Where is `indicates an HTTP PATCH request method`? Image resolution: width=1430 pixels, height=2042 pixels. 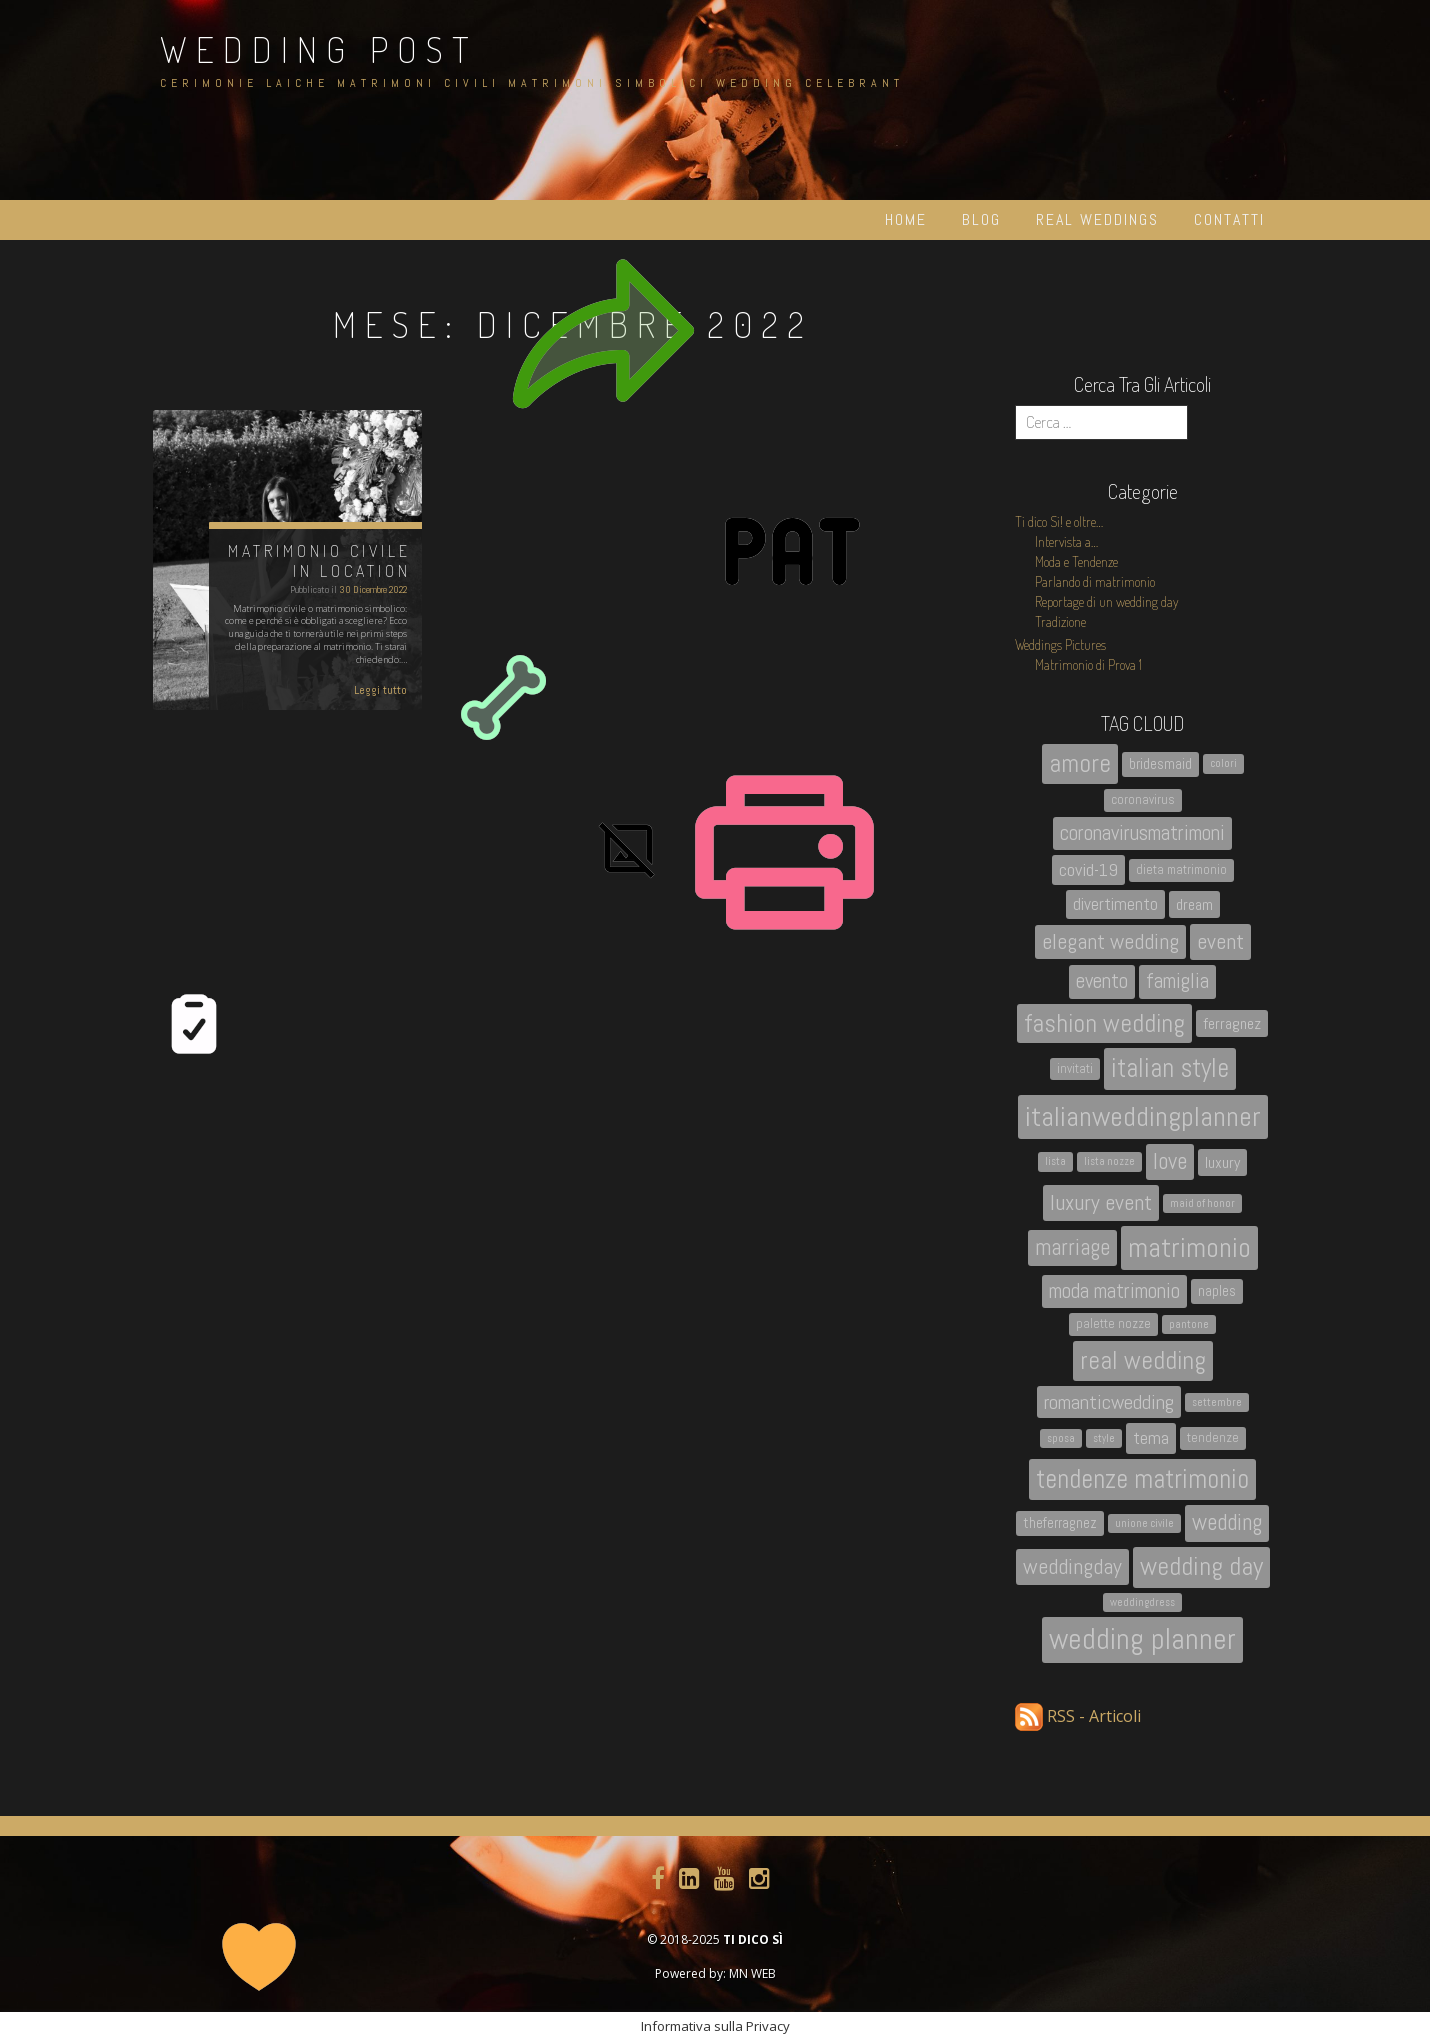 indicates an HTTP PATCH request method is located at coordinates (792, 551).